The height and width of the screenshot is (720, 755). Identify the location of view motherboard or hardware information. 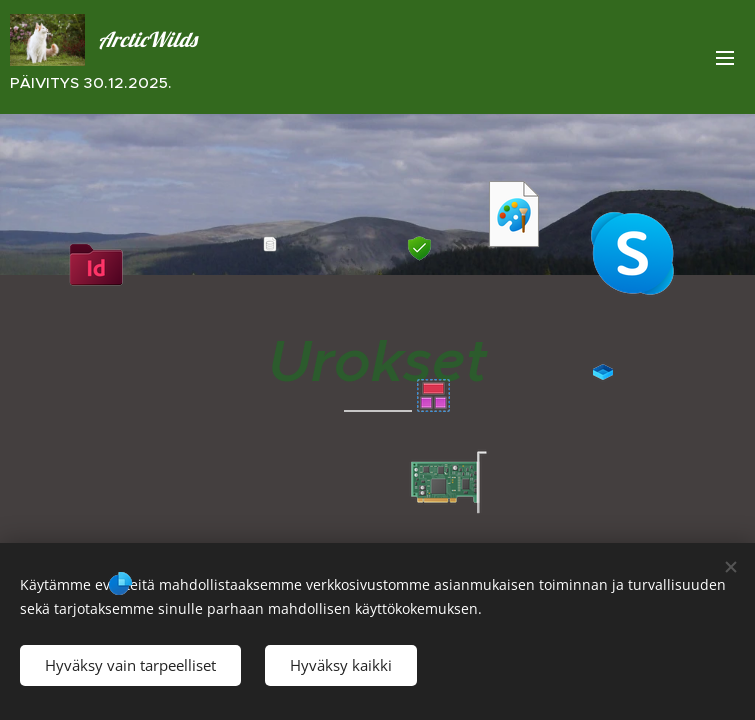
(448, 482).